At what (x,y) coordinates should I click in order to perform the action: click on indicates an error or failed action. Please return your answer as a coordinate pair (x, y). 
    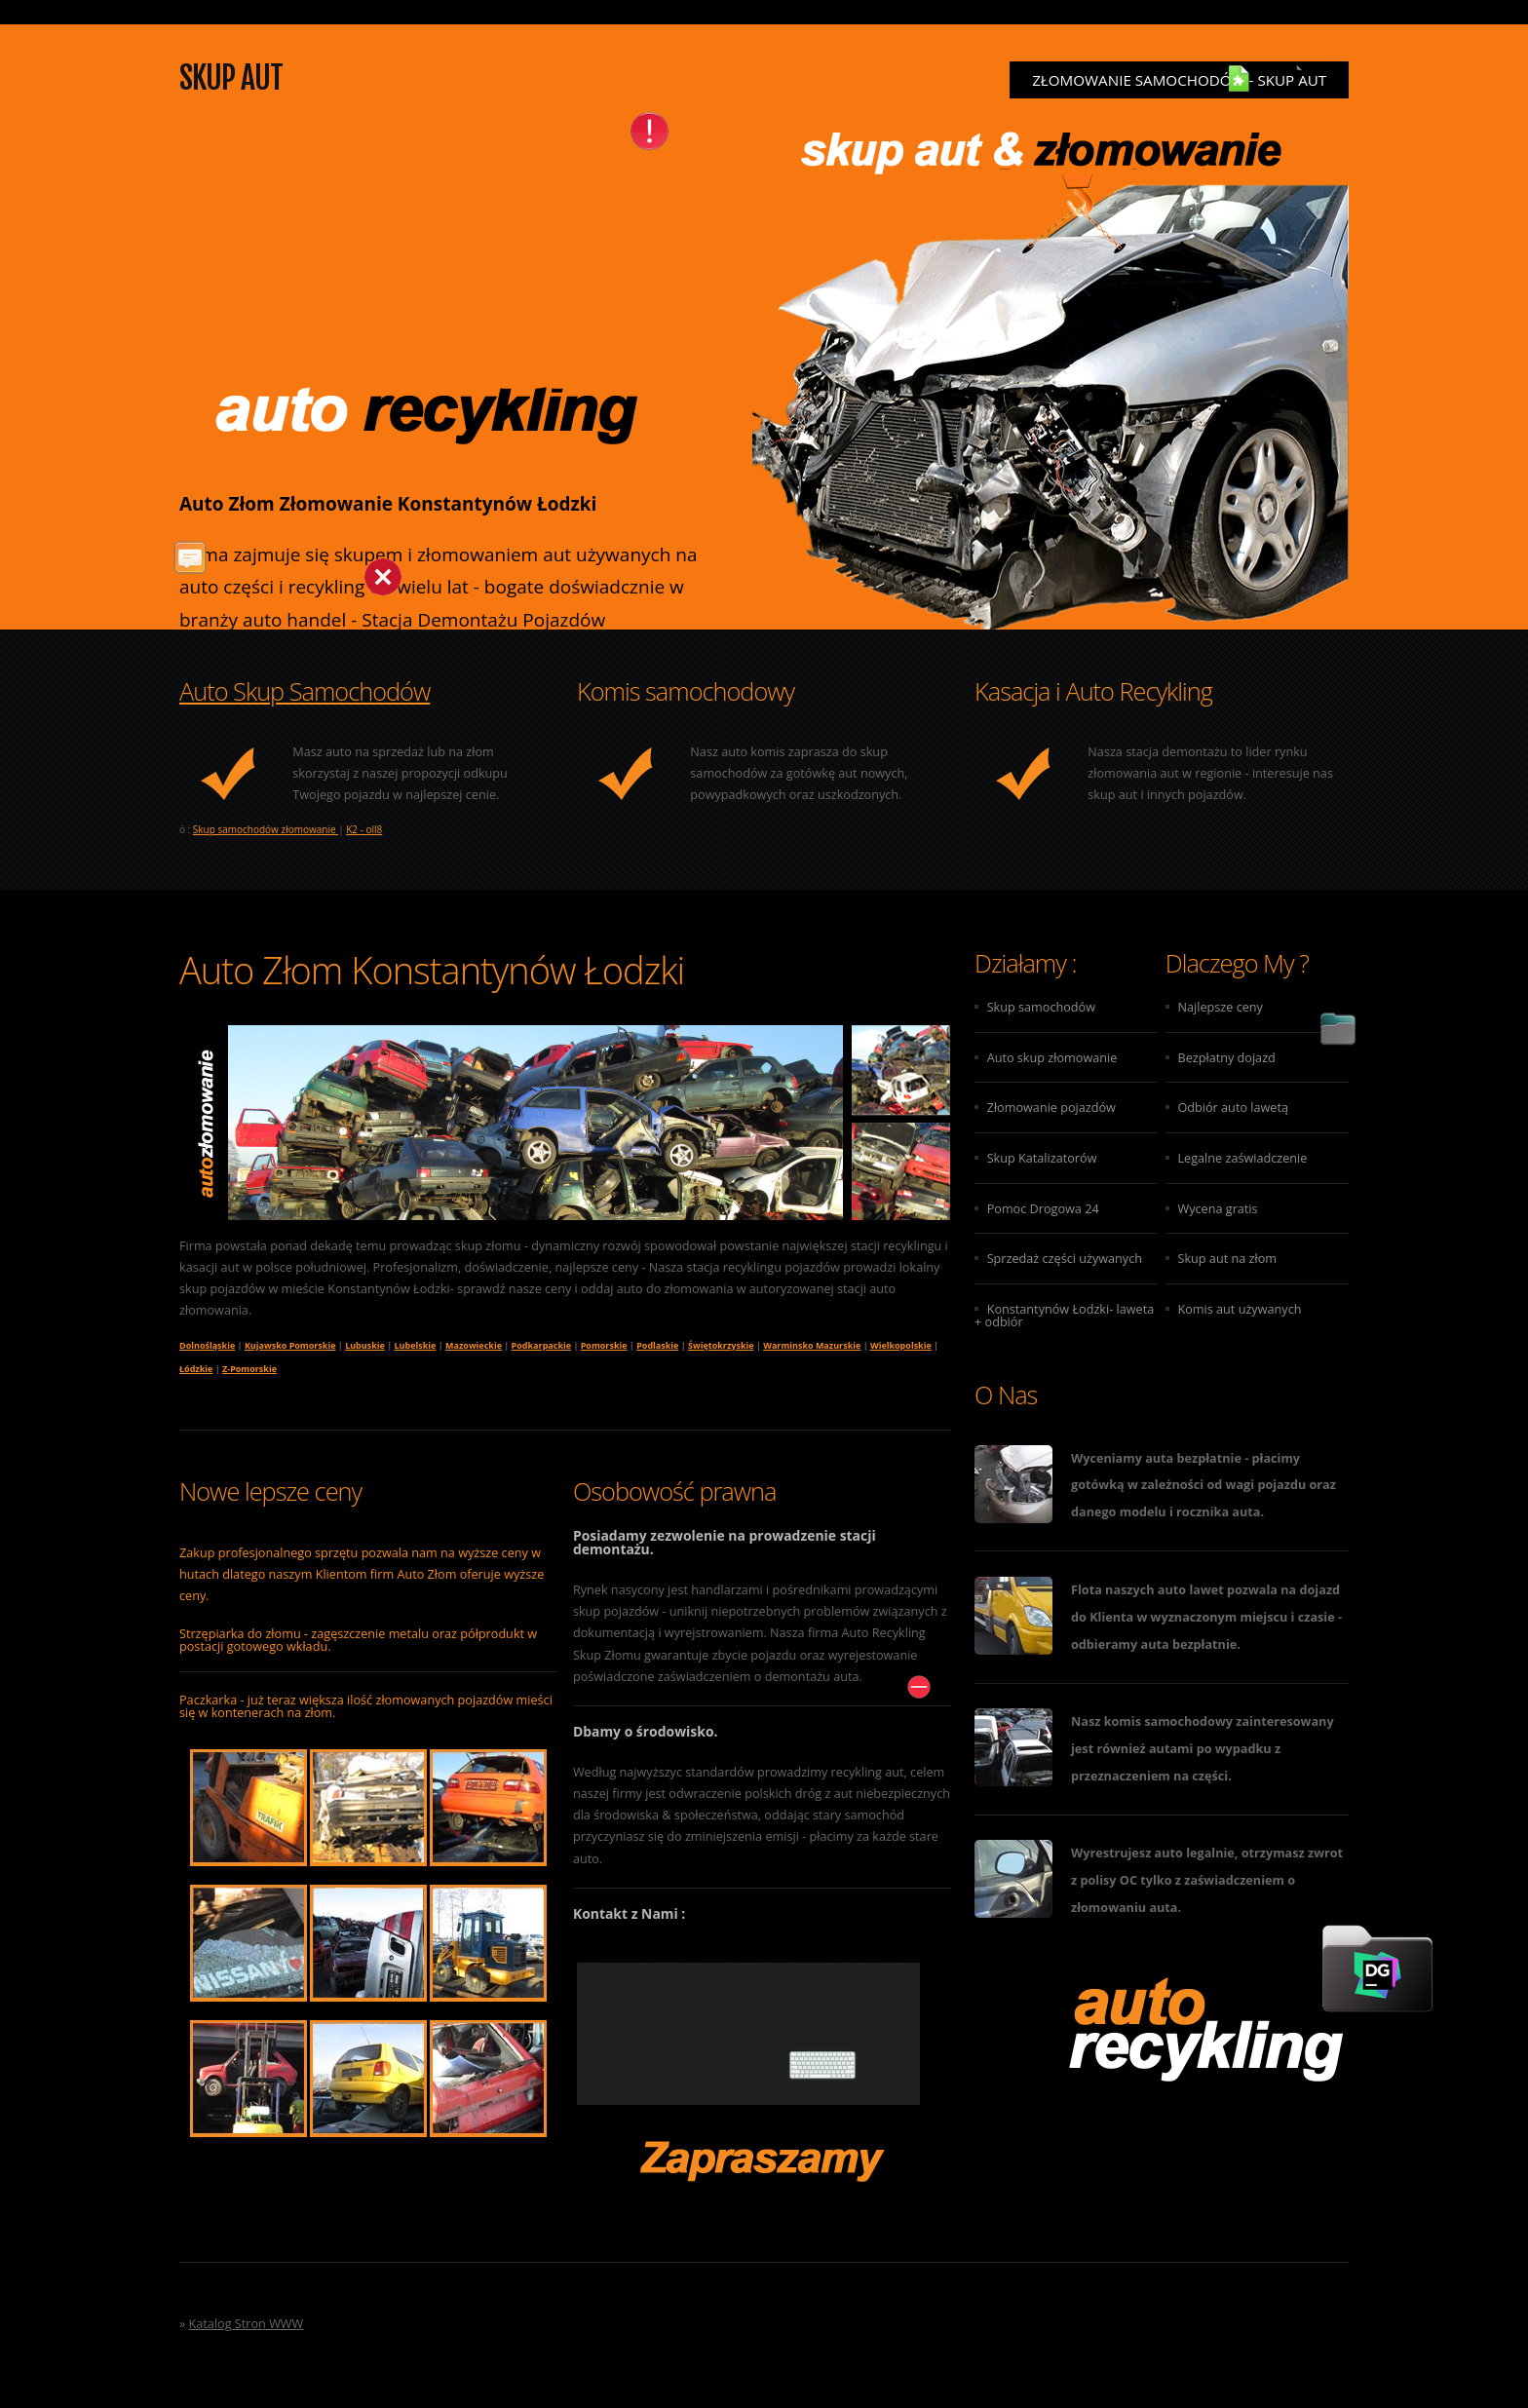
    Looking at the image, I should click on (919, 1687).